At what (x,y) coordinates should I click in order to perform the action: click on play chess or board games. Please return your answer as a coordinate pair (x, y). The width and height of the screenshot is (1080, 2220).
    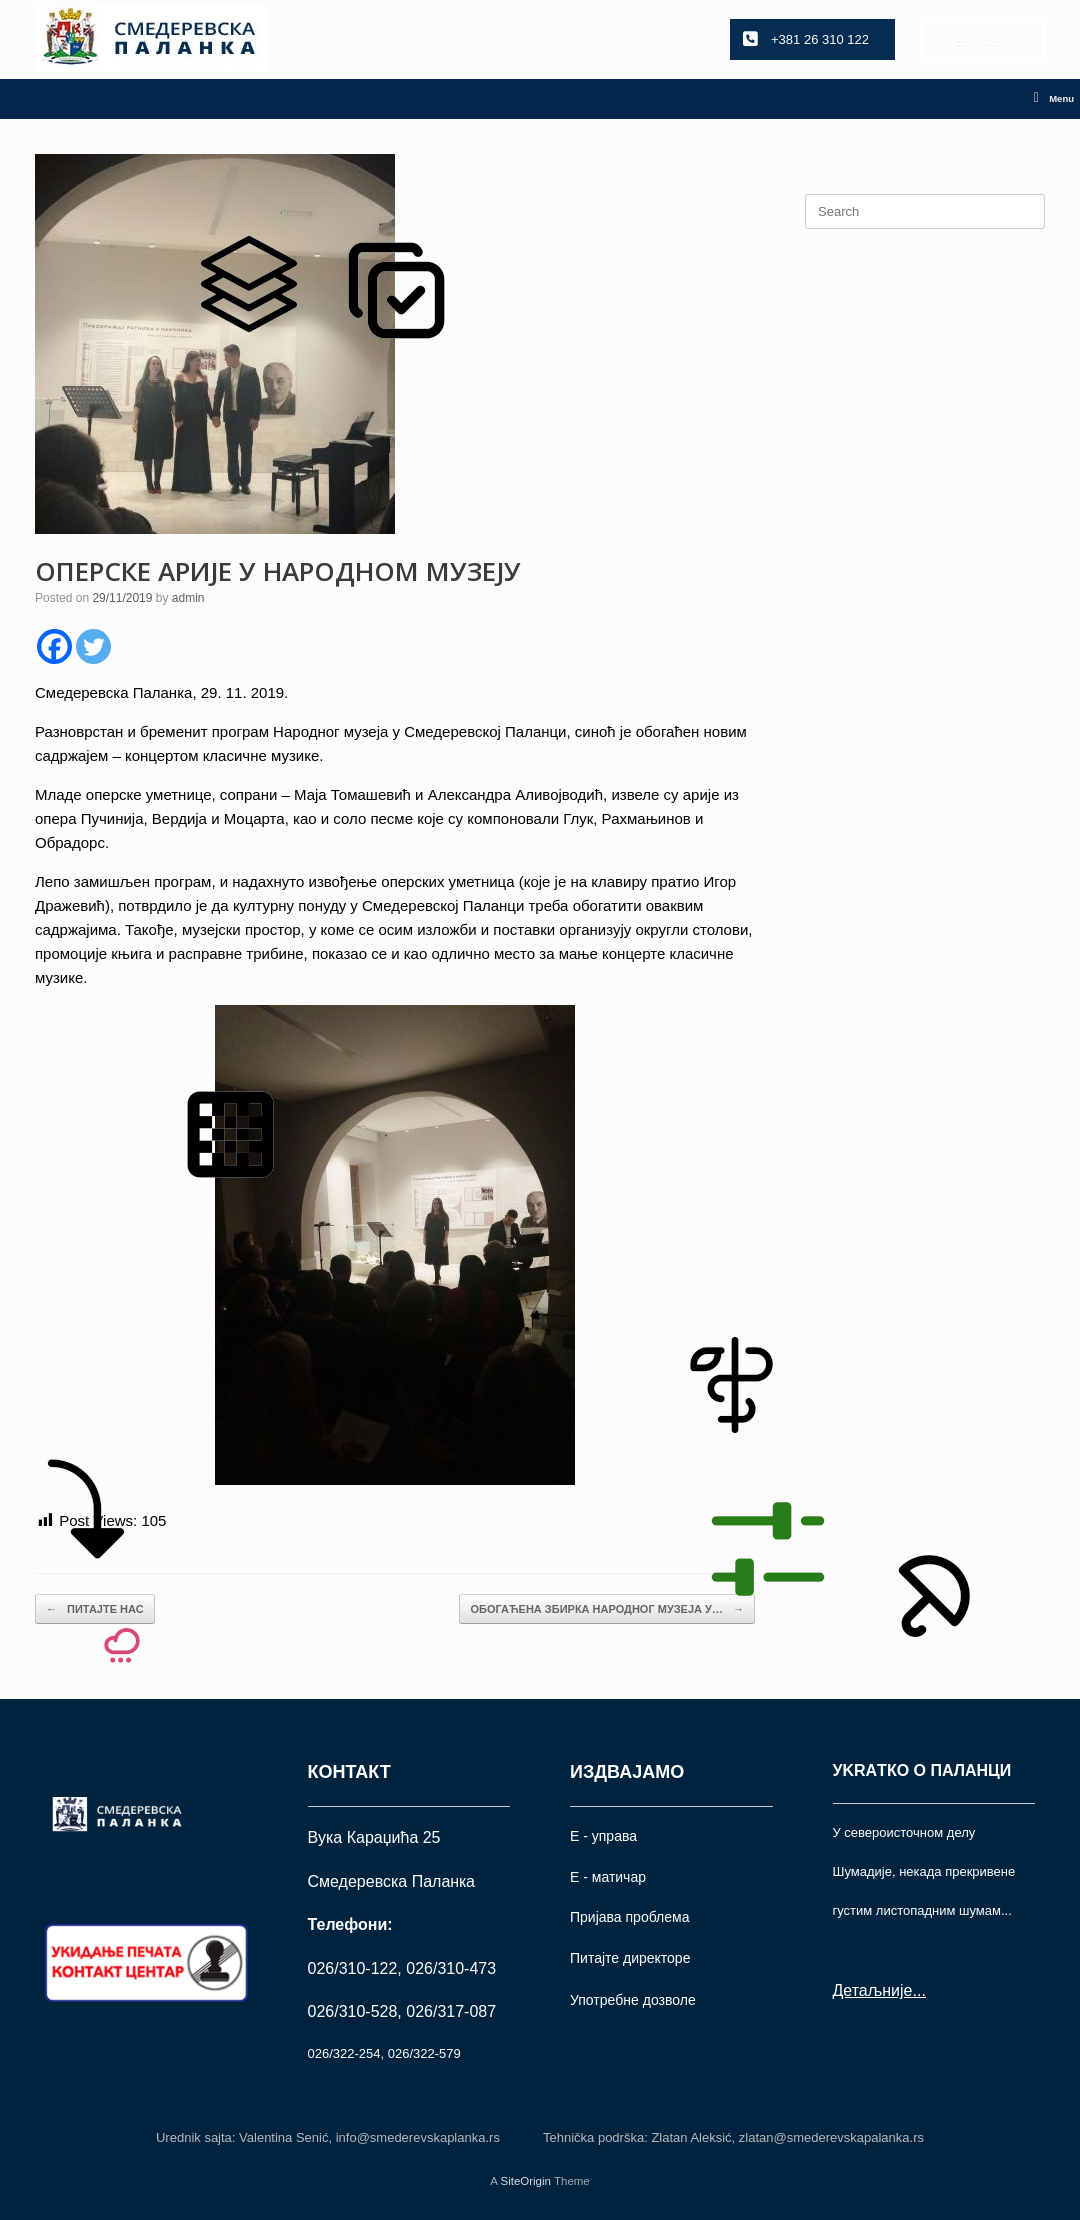
    Looking at the image, I should click on (230, 1134).